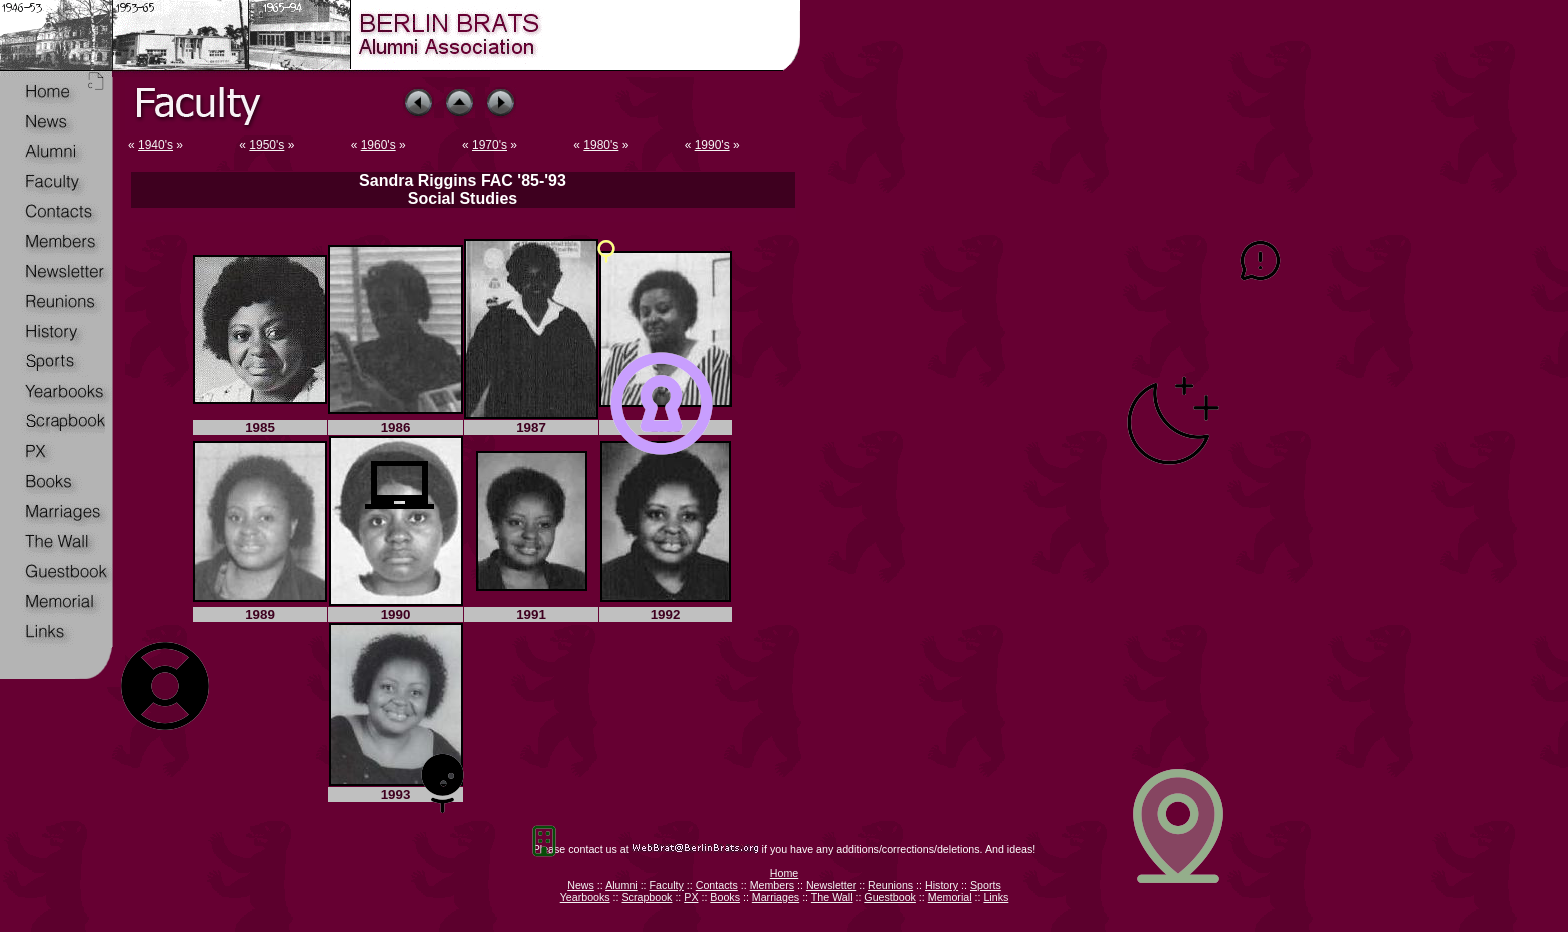 This screenshot has width=1568, height=932. What do you see at coordinates (1260, 260) in the screenshot?
I see `message with a warning or alert` at bounding box center [1260, 260].